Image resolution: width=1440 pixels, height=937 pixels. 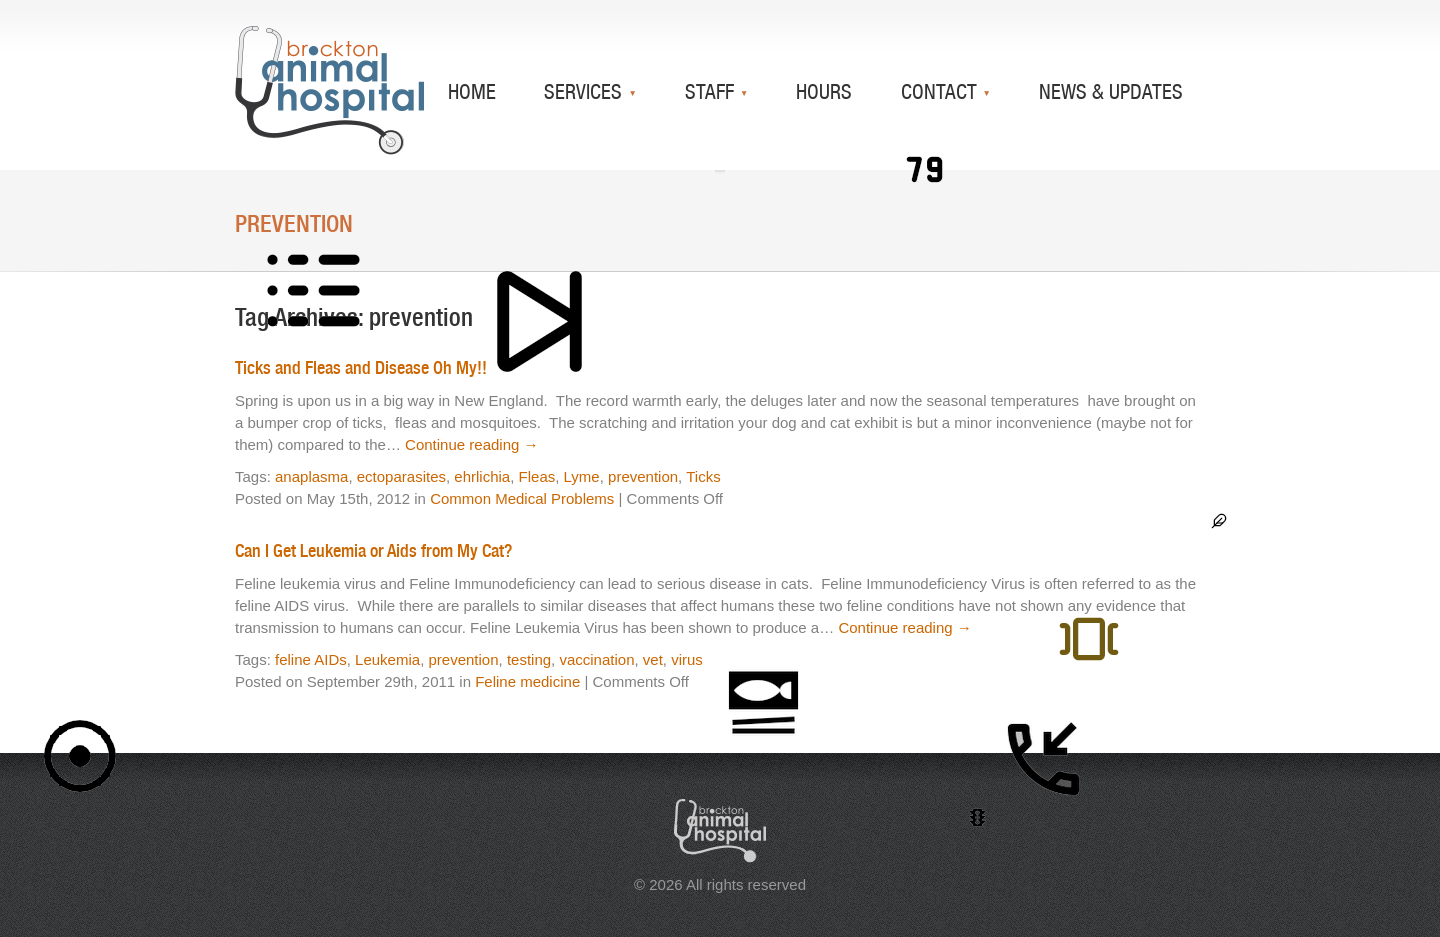 I want to click on indicates item number 79 in a list or sequence, so click(x=924, y=169).